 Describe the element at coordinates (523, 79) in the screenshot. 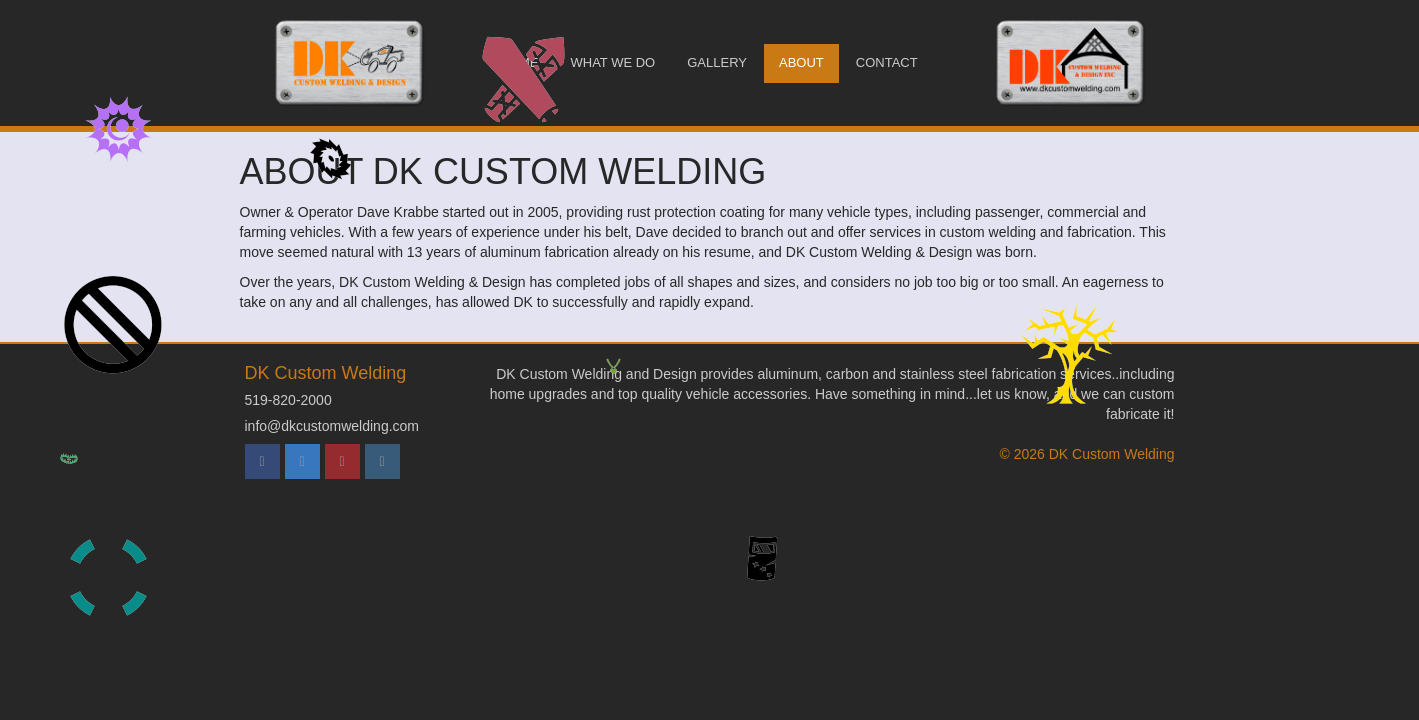

I see `equip arm armor or bracers` at that location.